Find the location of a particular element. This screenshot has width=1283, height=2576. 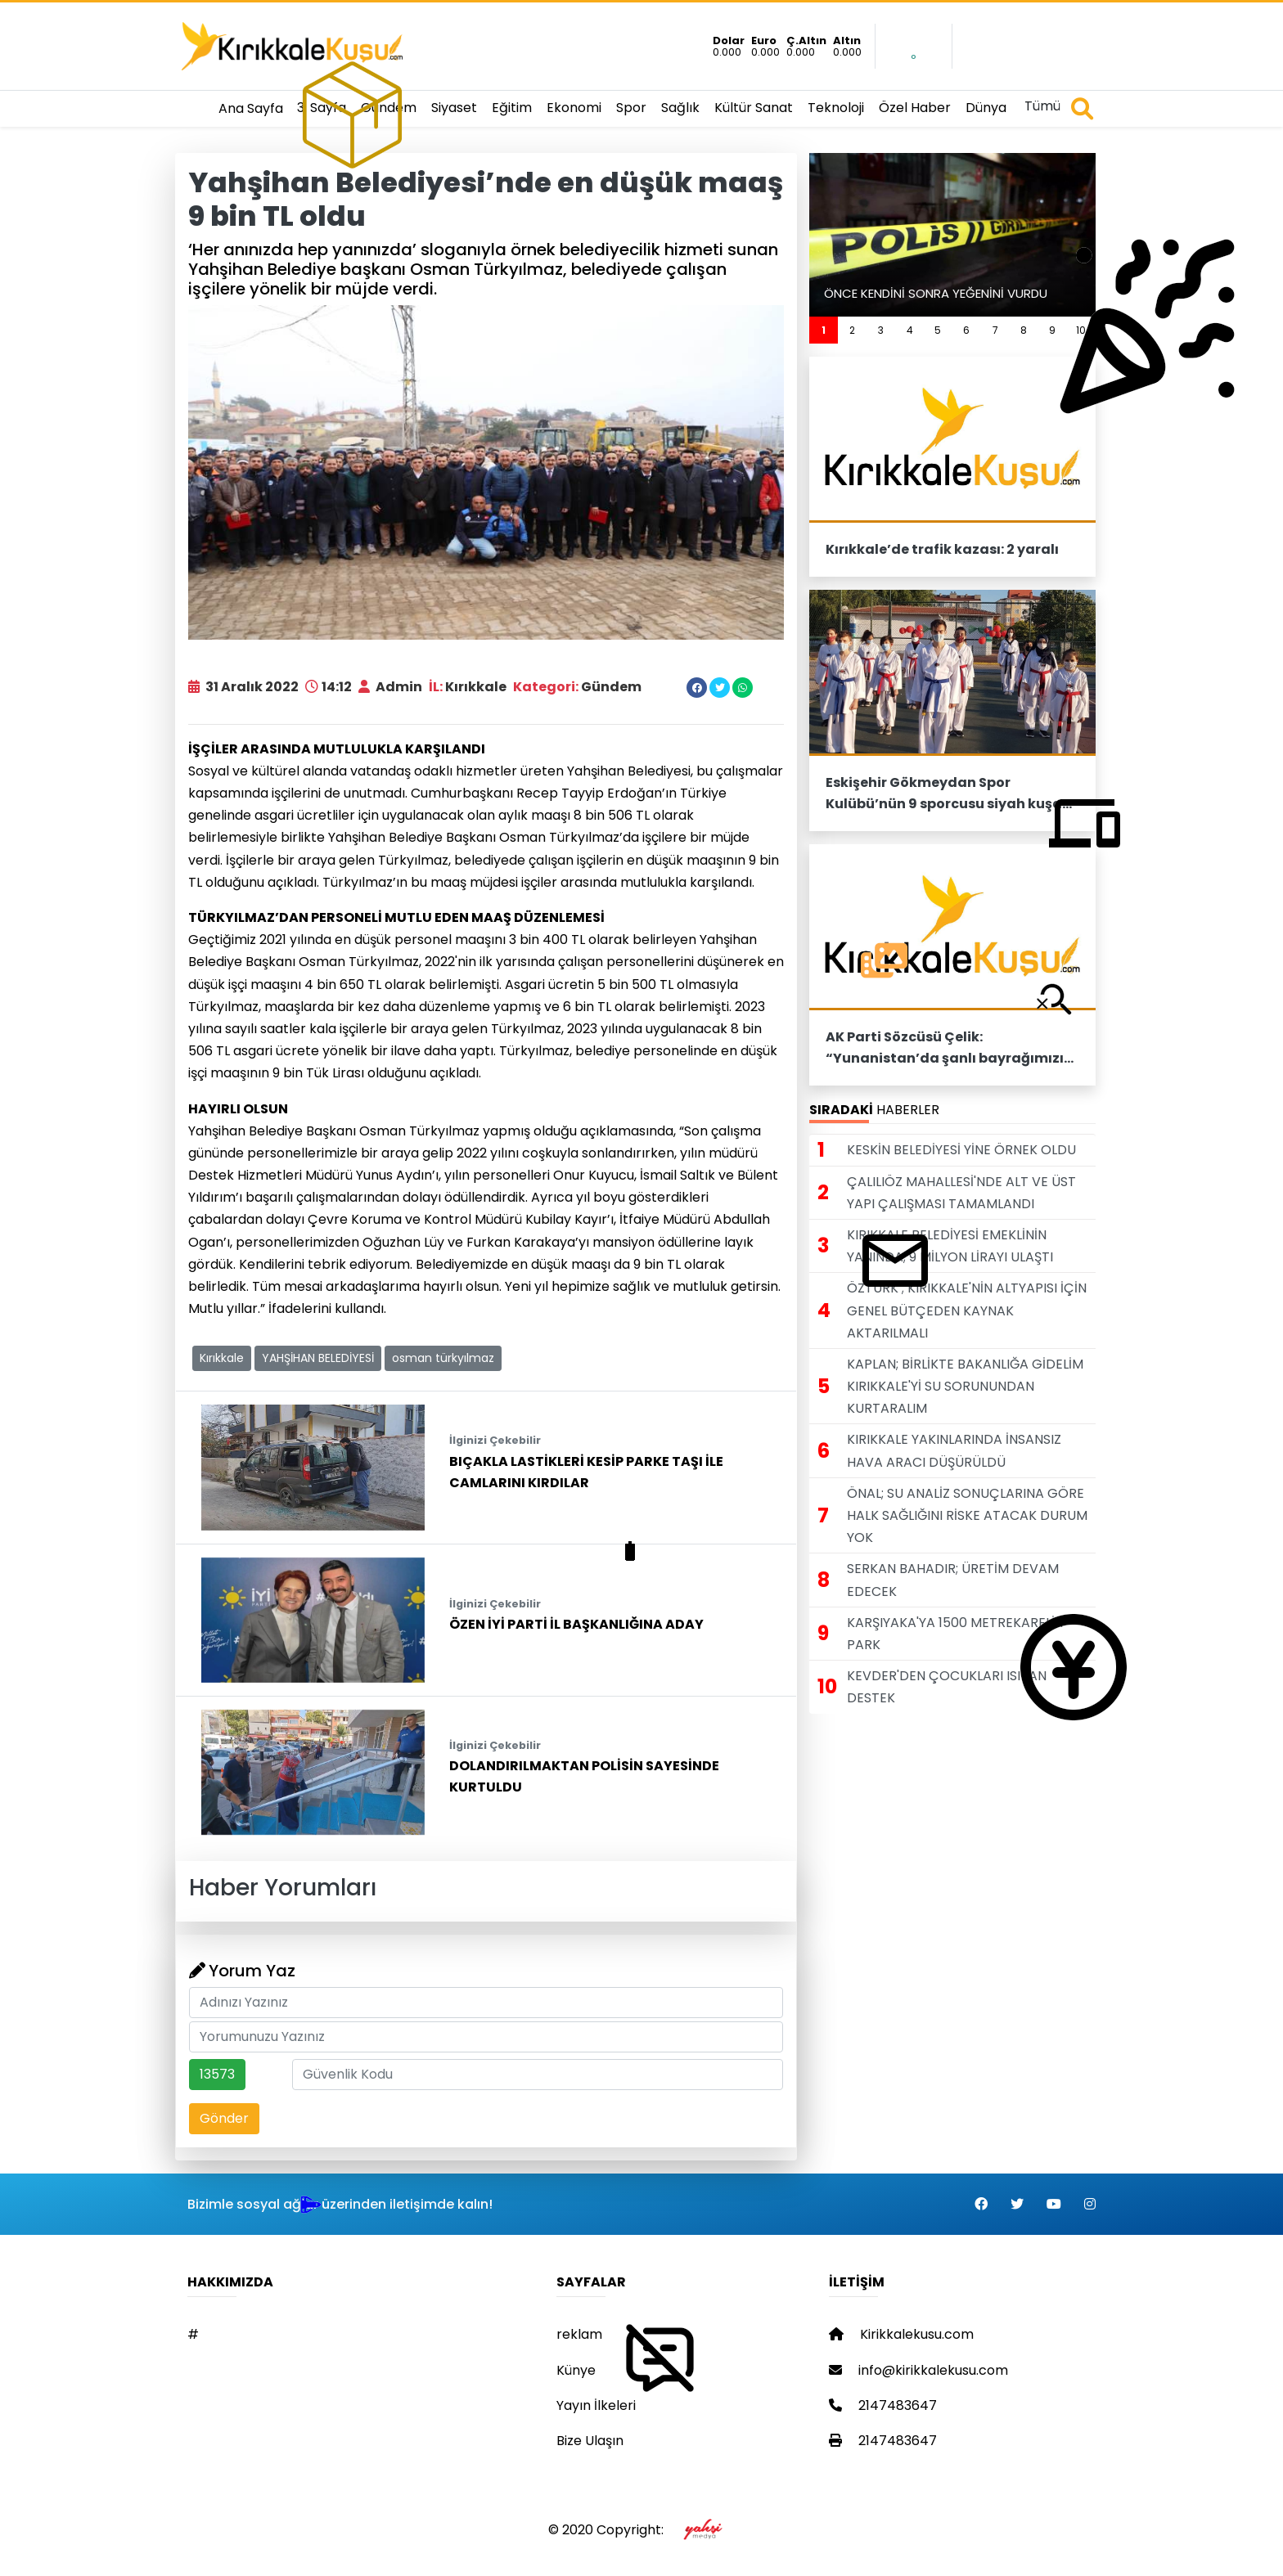

manage connected devices is located at coordinates (1084, 823).